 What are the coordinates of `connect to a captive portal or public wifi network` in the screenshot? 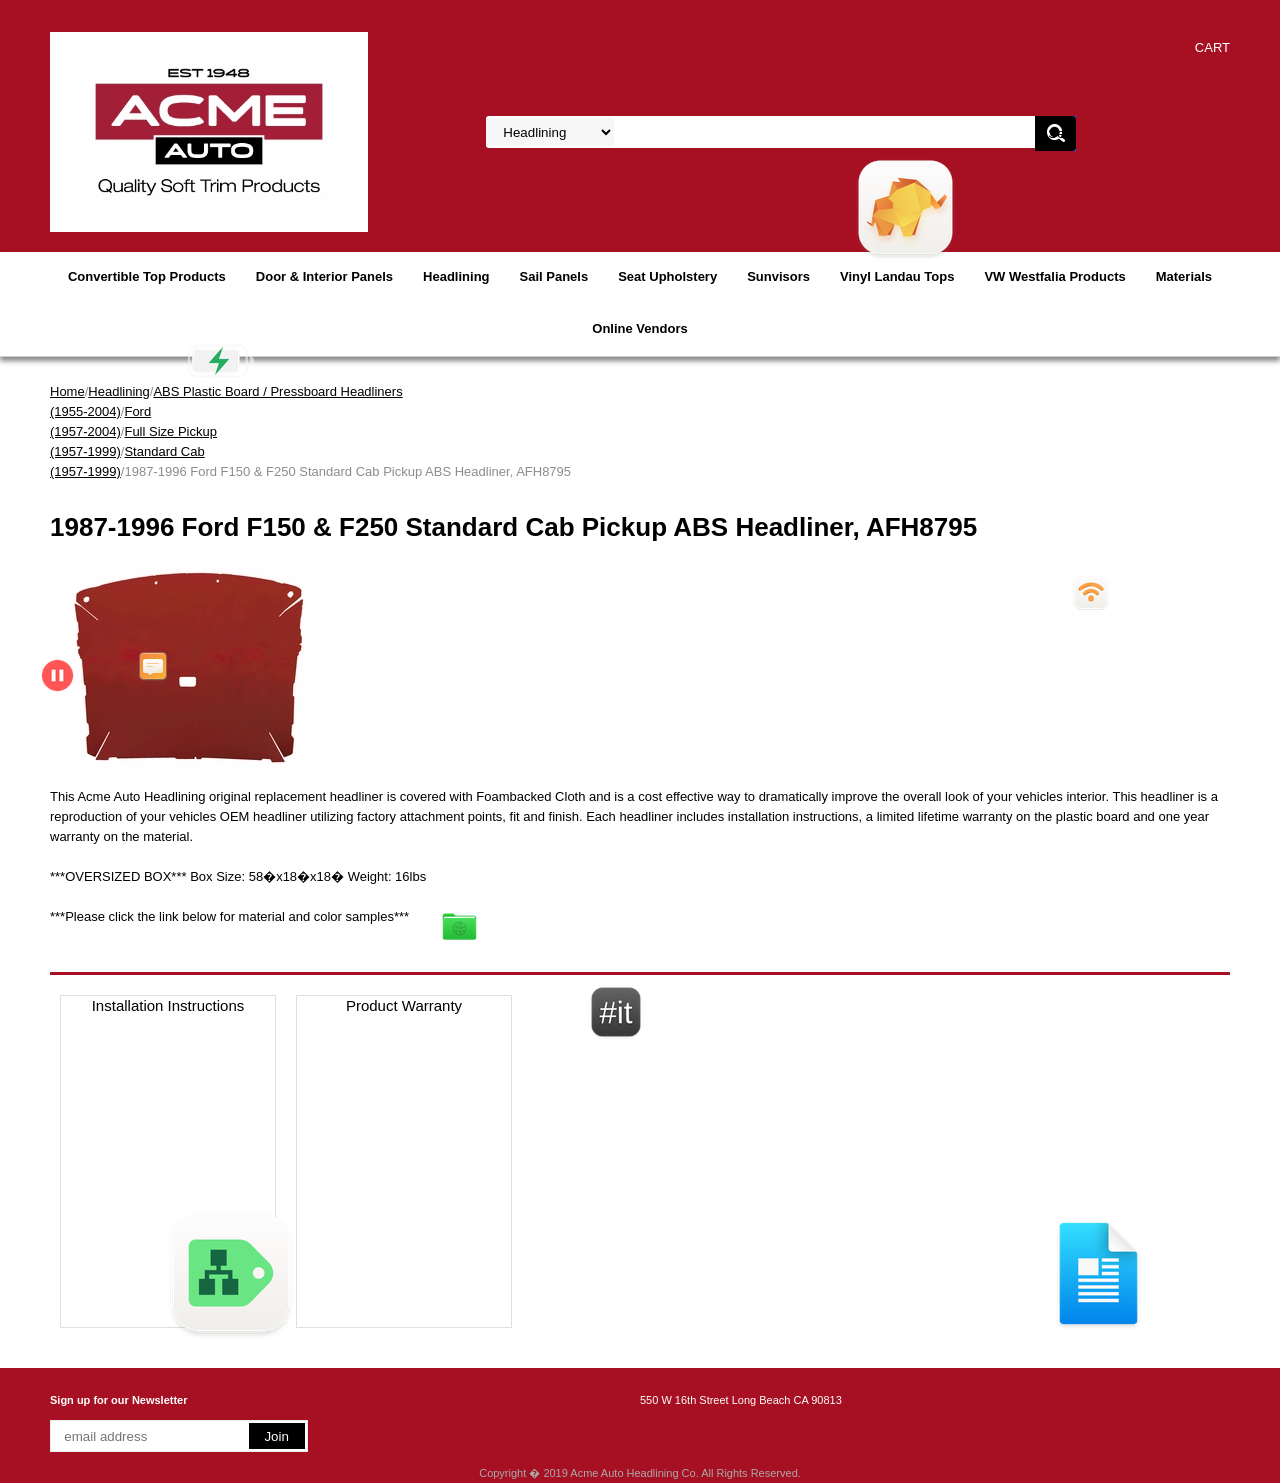 It's located at (1091, 592).